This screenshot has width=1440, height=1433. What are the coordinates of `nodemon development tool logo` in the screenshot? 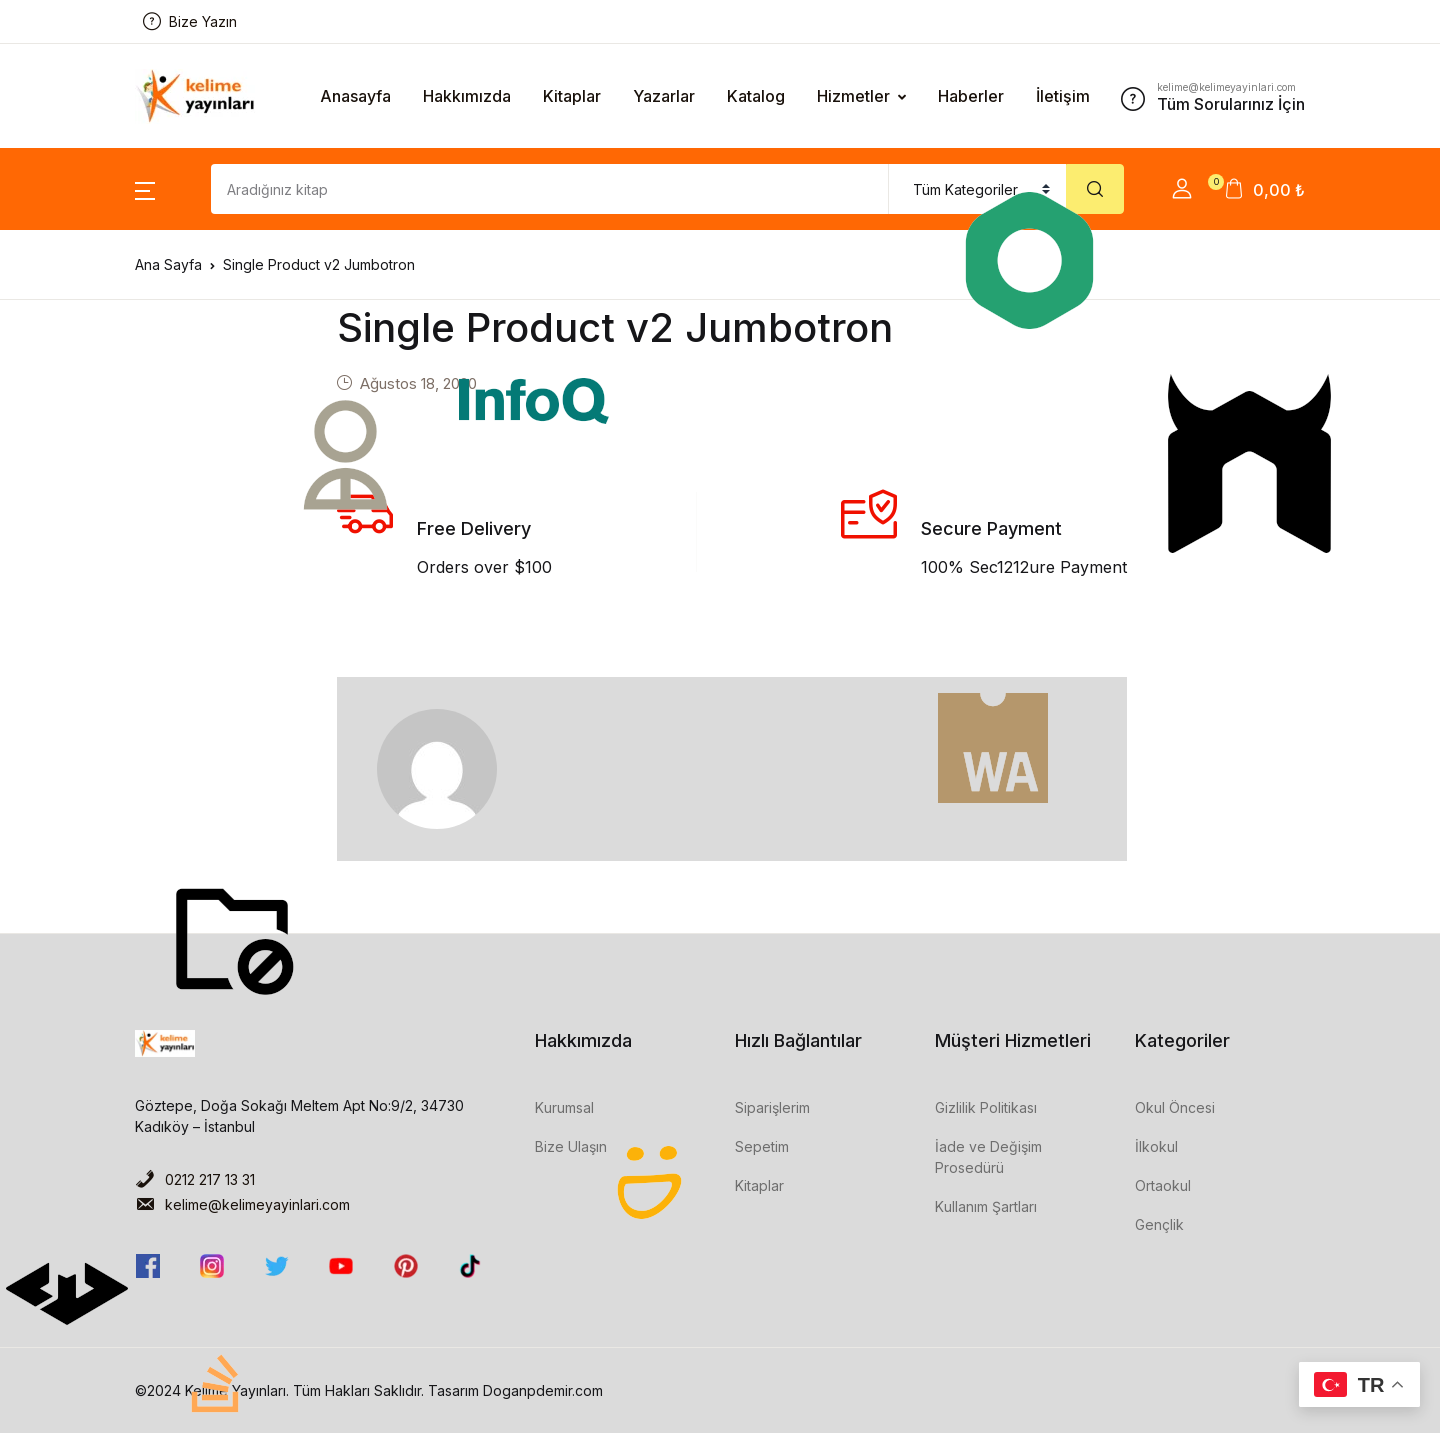 It's located at (1249, 463).